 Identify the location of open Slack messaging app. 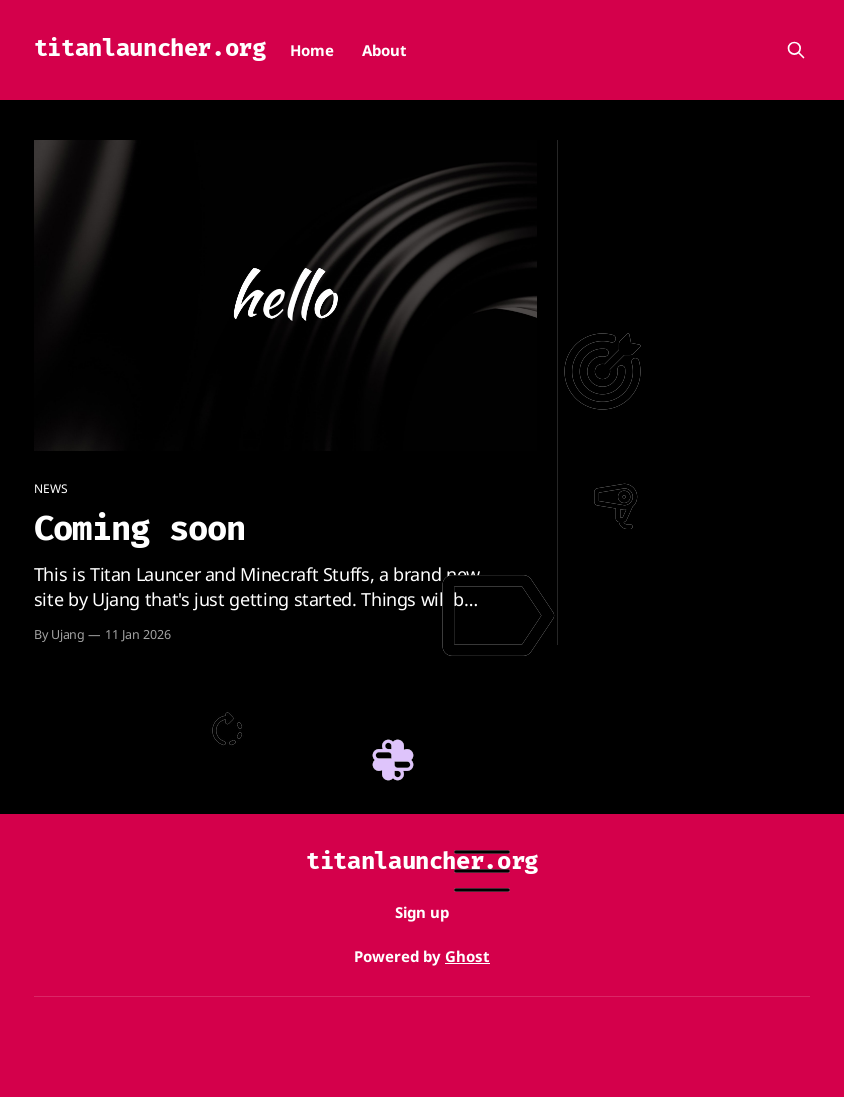
(393, 760).